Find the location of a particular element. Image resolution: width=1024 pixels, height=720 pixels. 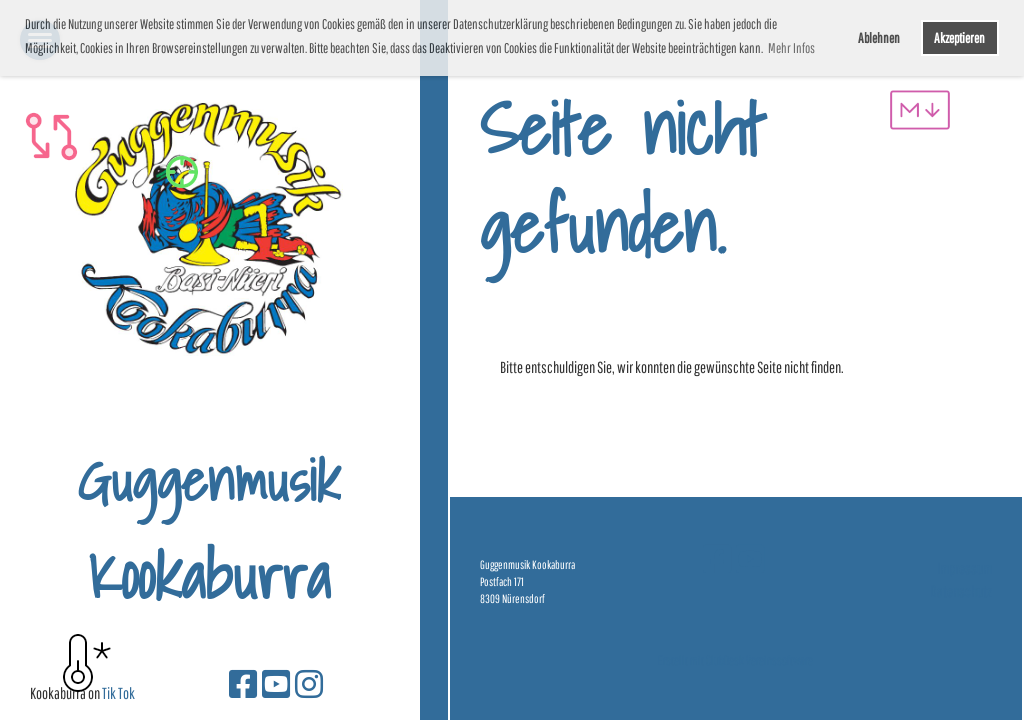

view code changes between versions is located at coordinates (51, 136).